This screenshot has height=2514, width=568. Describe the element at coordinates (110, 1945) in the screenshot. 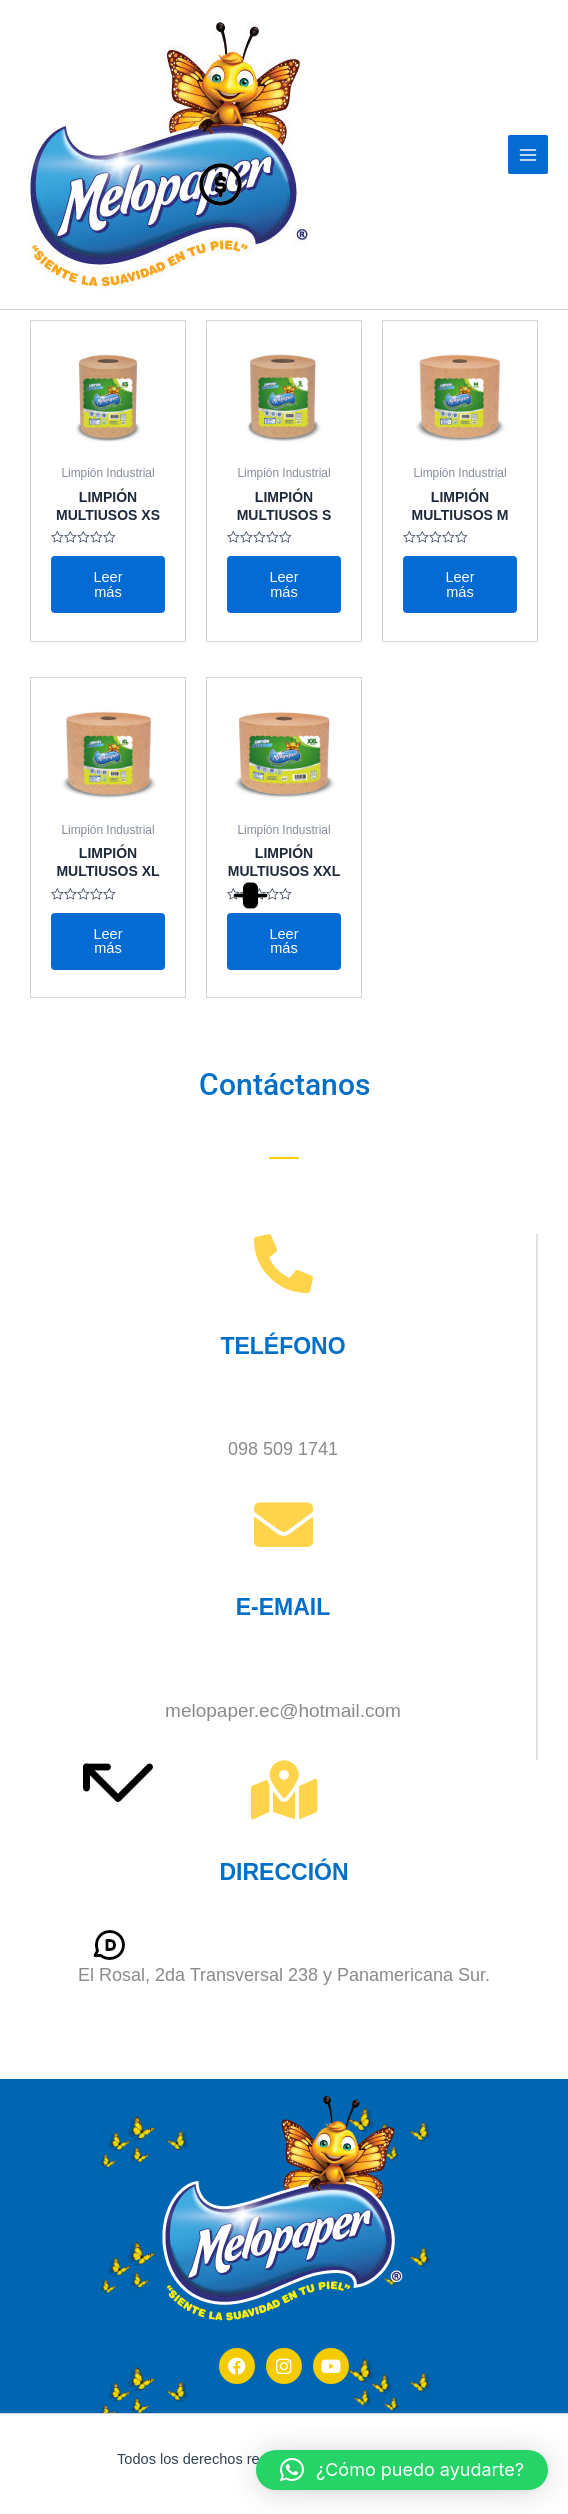

I see `disqus commenting platform logo` at that location.